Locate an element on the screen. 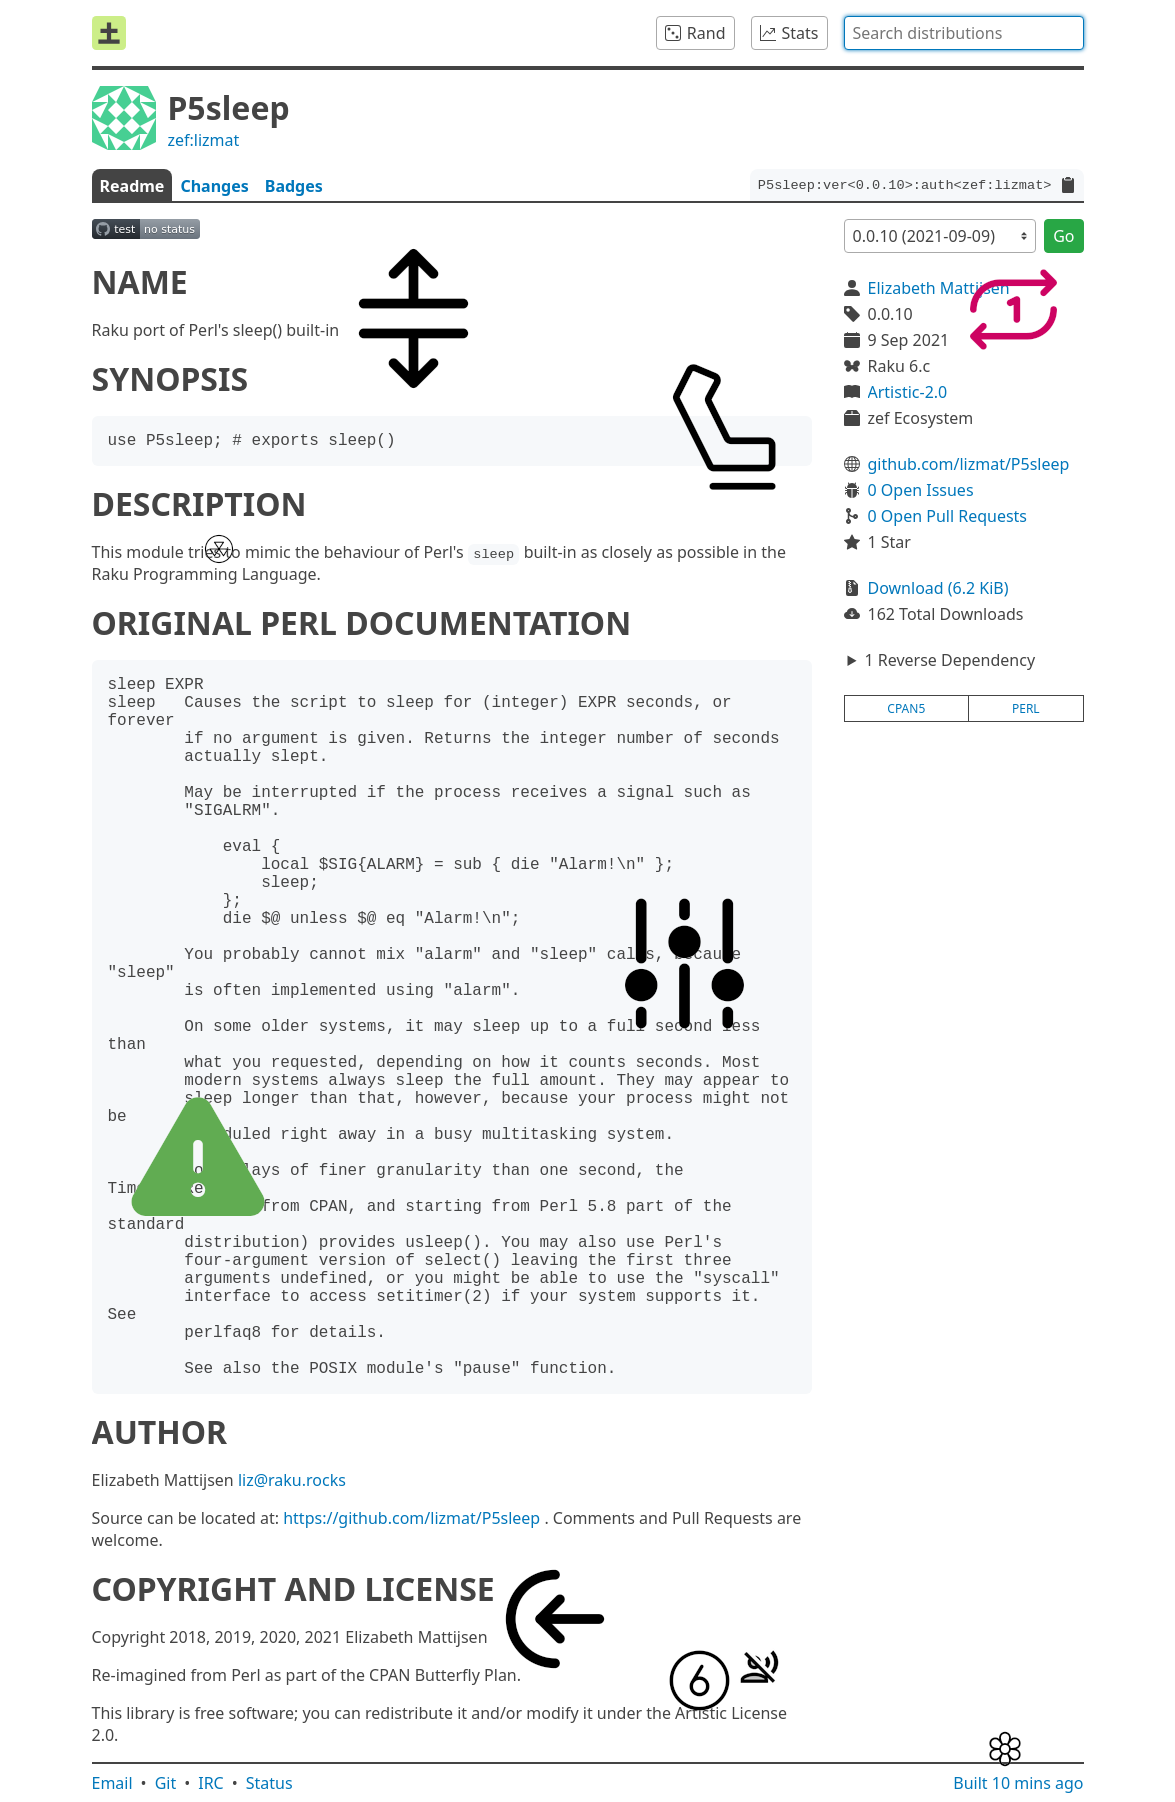 The image size is (1175, 1802). mute voice narration or screen reader is located at coordinates (759, 1667).